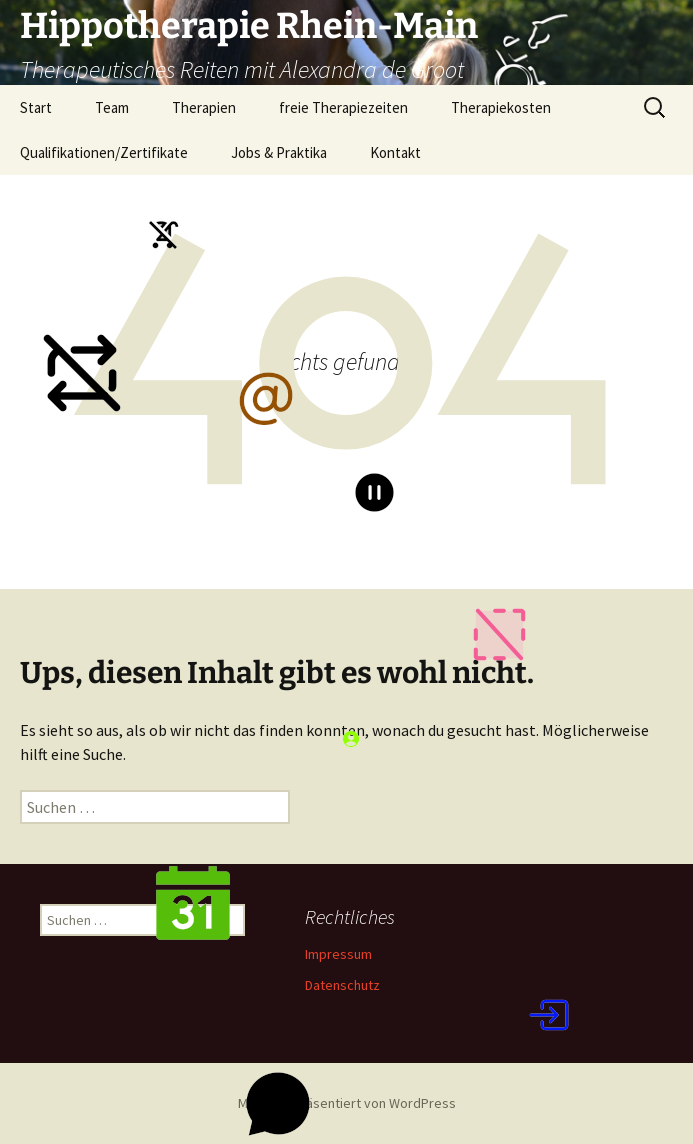  What do you see at coordinates (266, 399) in the screenshot?
I see `mention a user in a post or comment` at bounding box center [266, 399].